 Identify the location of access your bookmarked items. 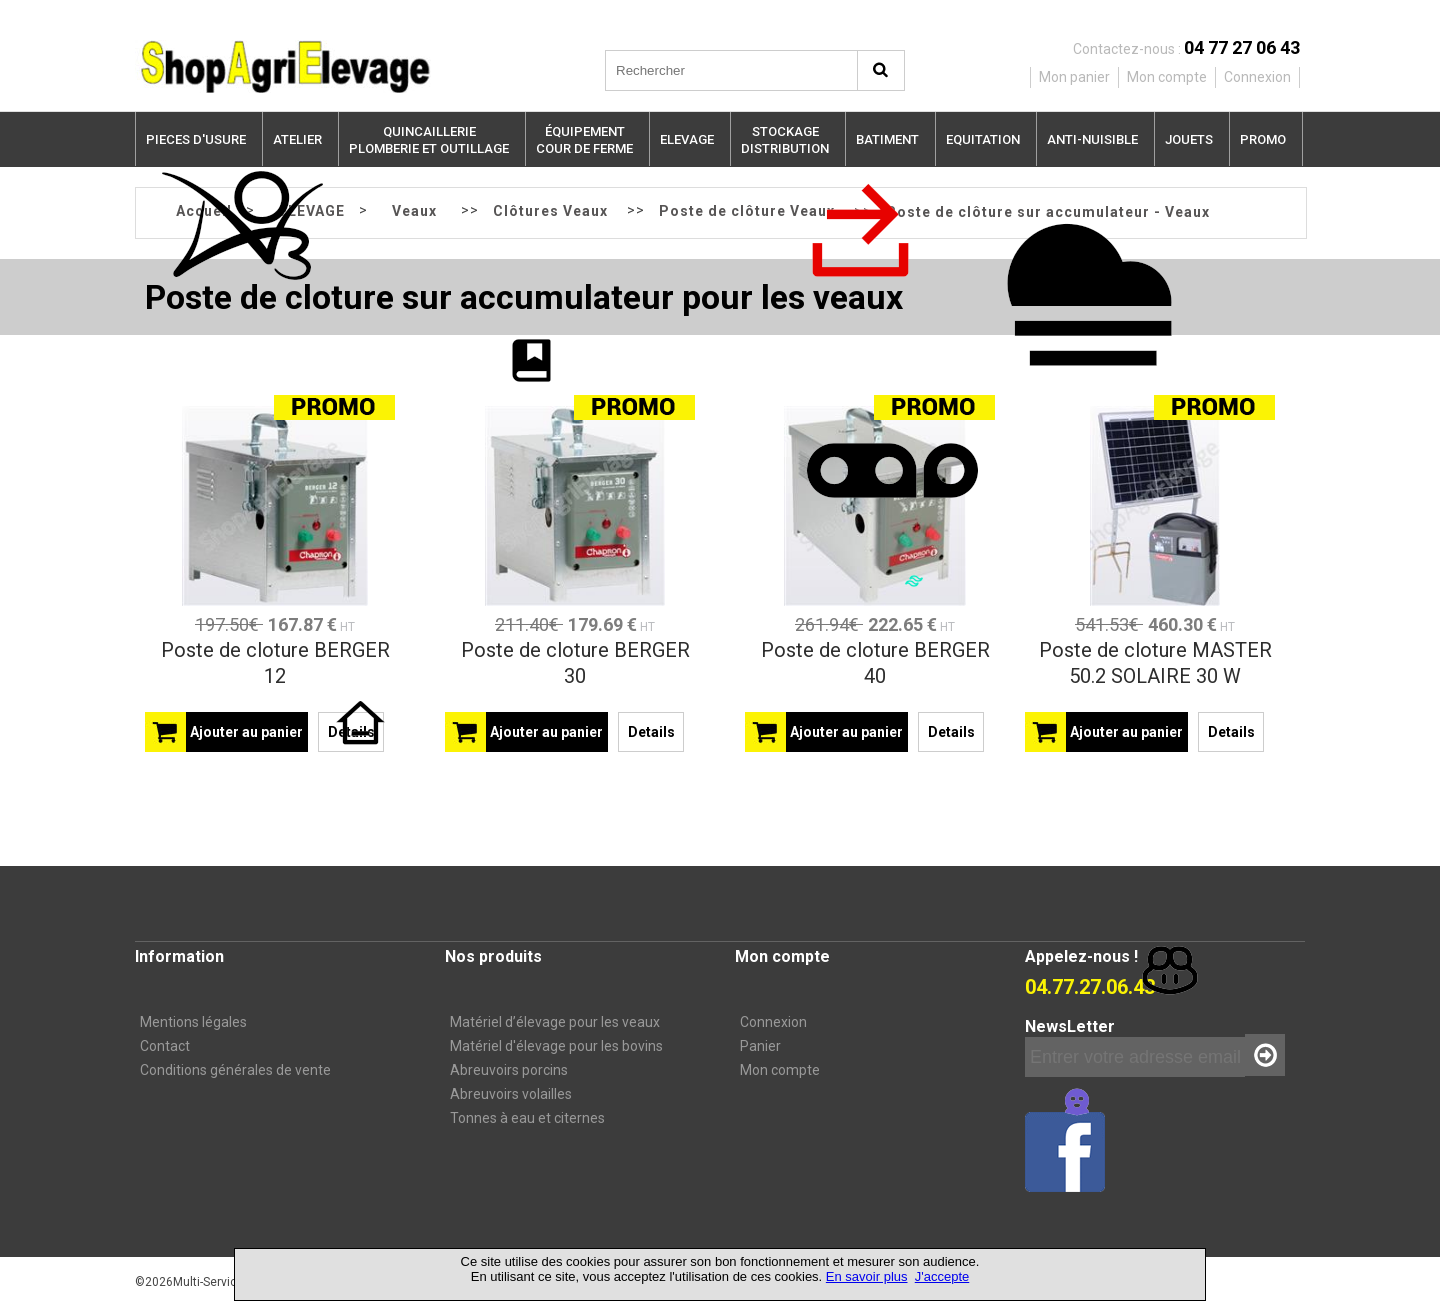
(531, 360).